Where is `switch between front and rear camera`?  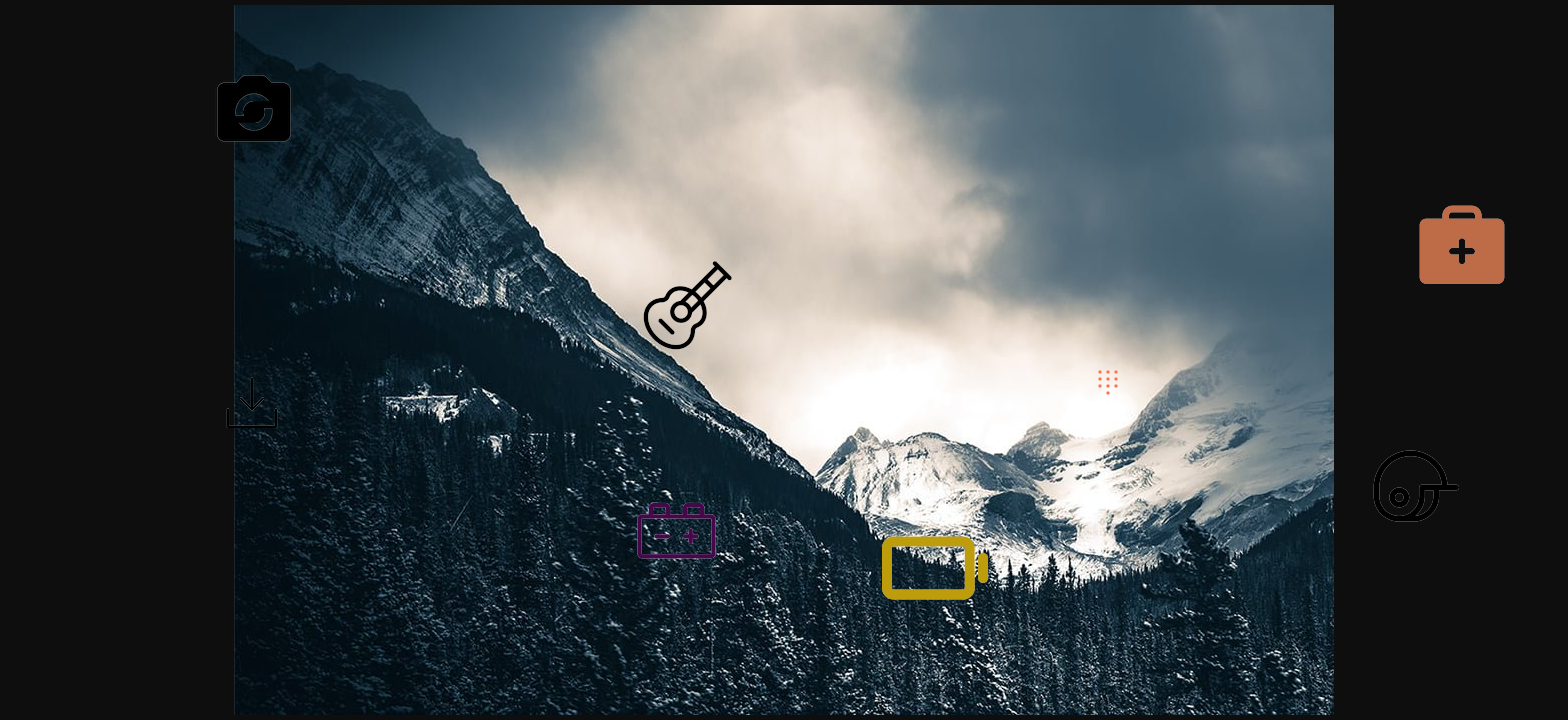 switch between front and rear camera is located at coordinates (254, 112).